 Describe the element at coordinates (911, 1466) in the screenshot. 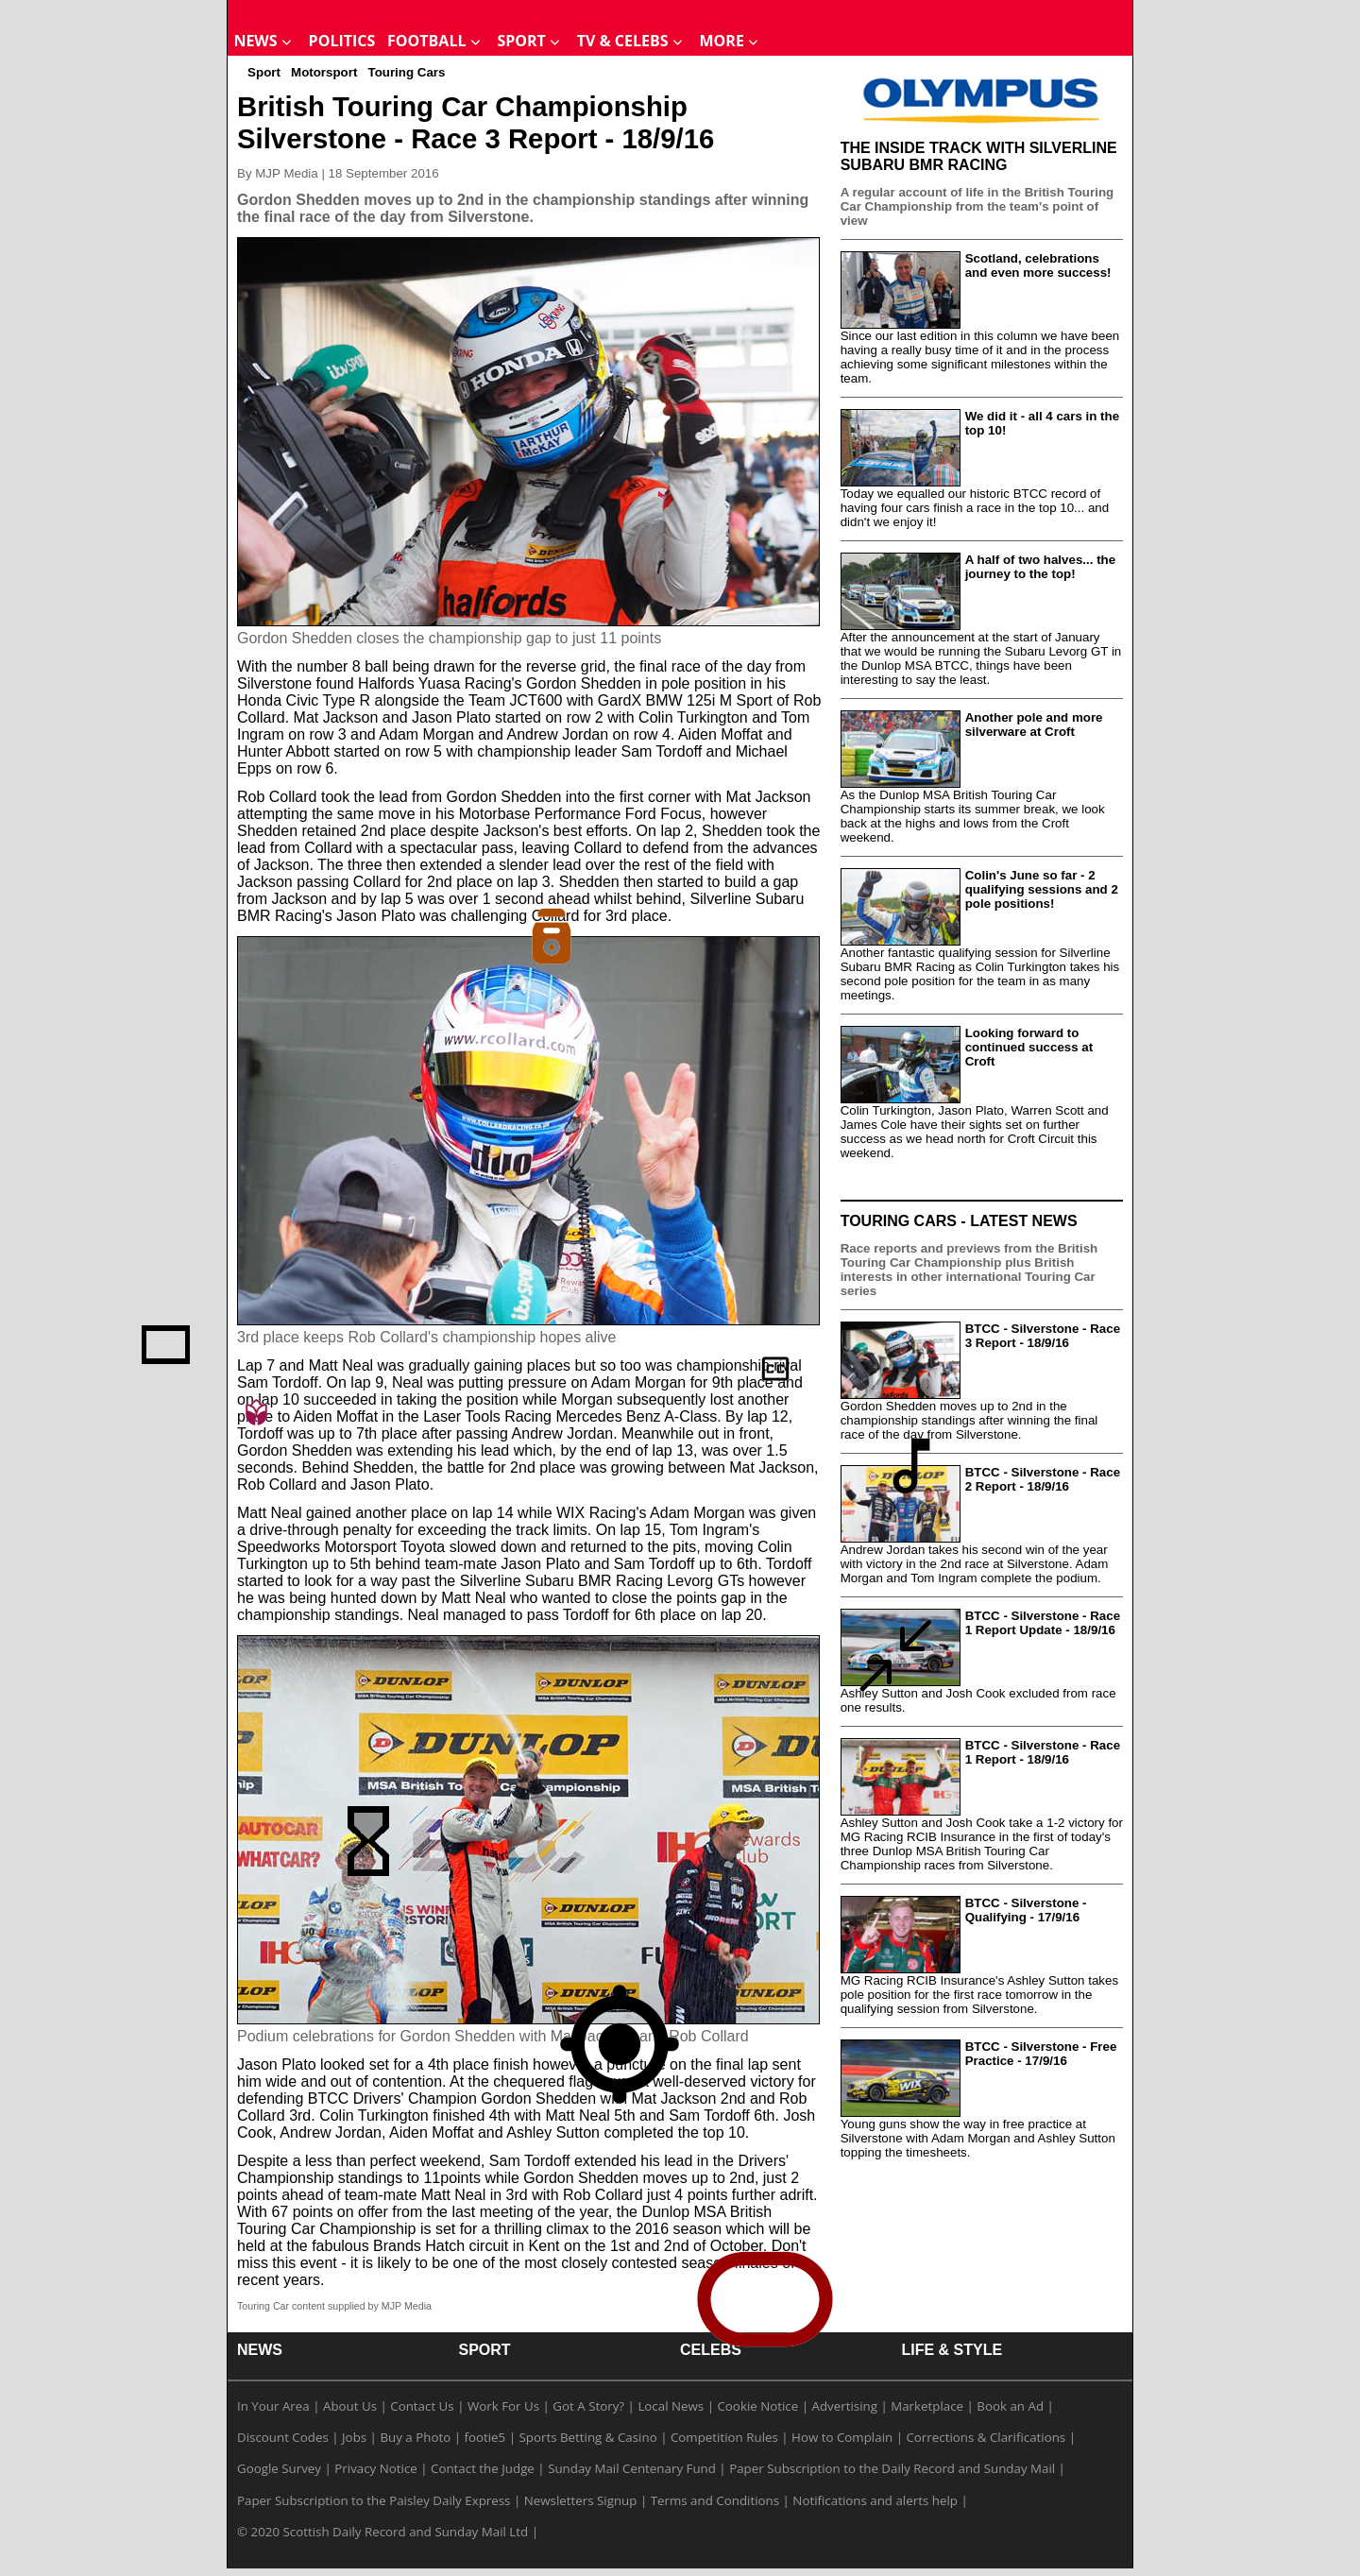

I see `play or access audio content` at that location.